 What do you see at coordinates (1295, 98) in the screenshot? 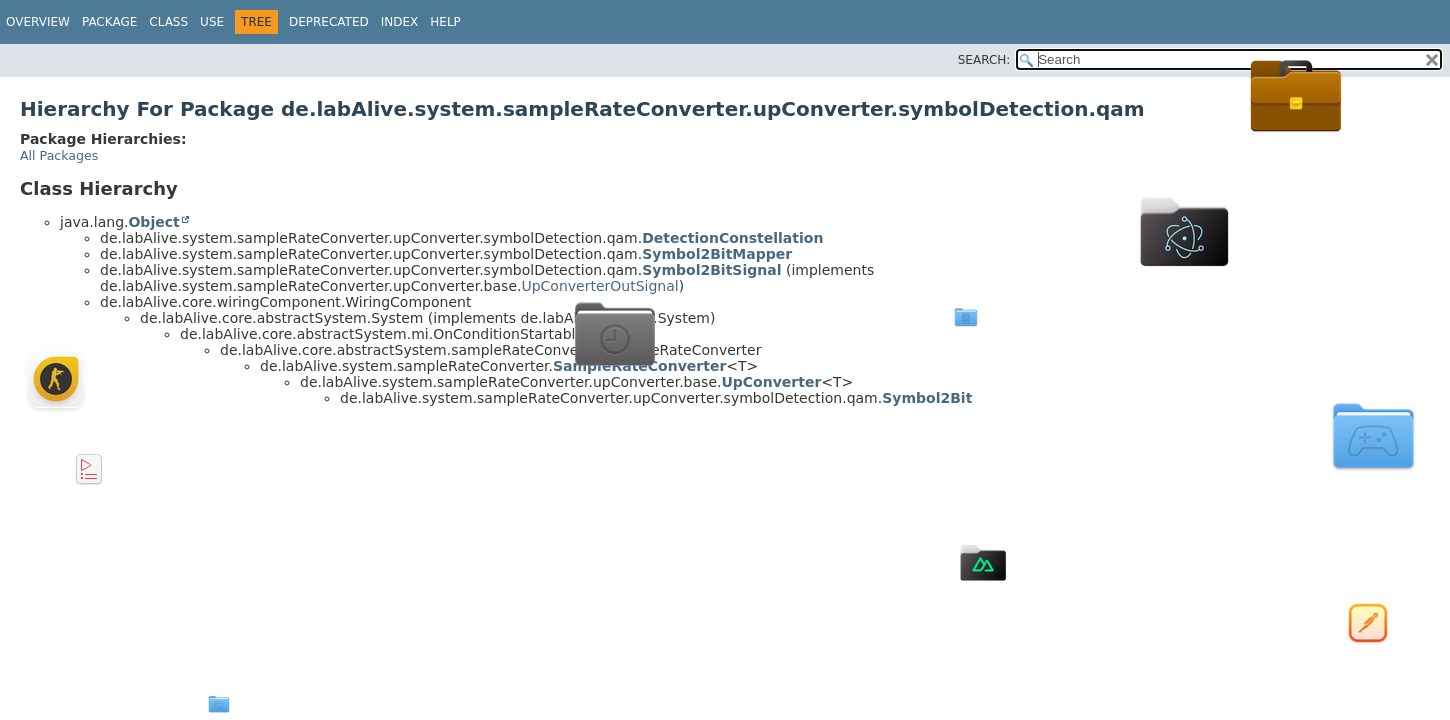
I see `open work or business documents folder` at bounding box center [1295, 98].